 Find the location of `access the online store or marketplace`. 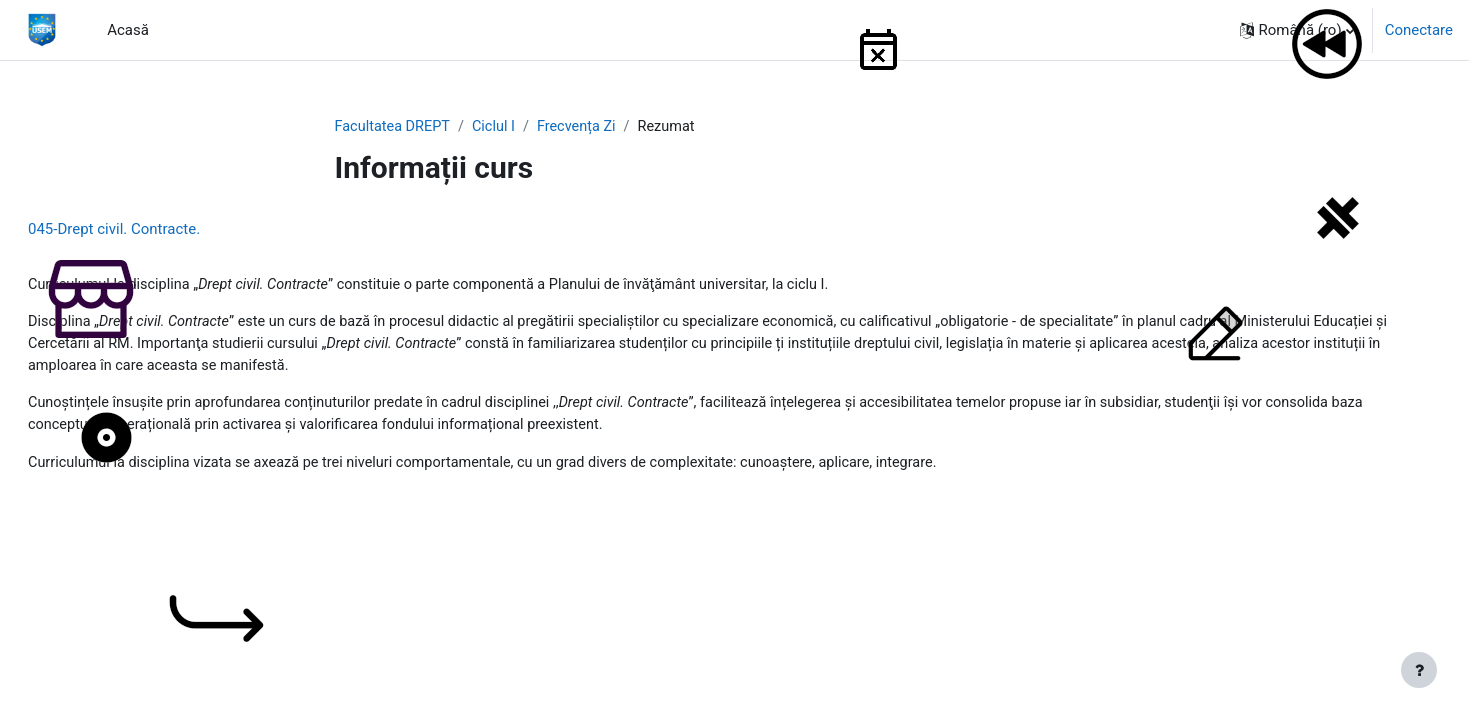

access the online store or marketplace is located at coordinates (91, 299).